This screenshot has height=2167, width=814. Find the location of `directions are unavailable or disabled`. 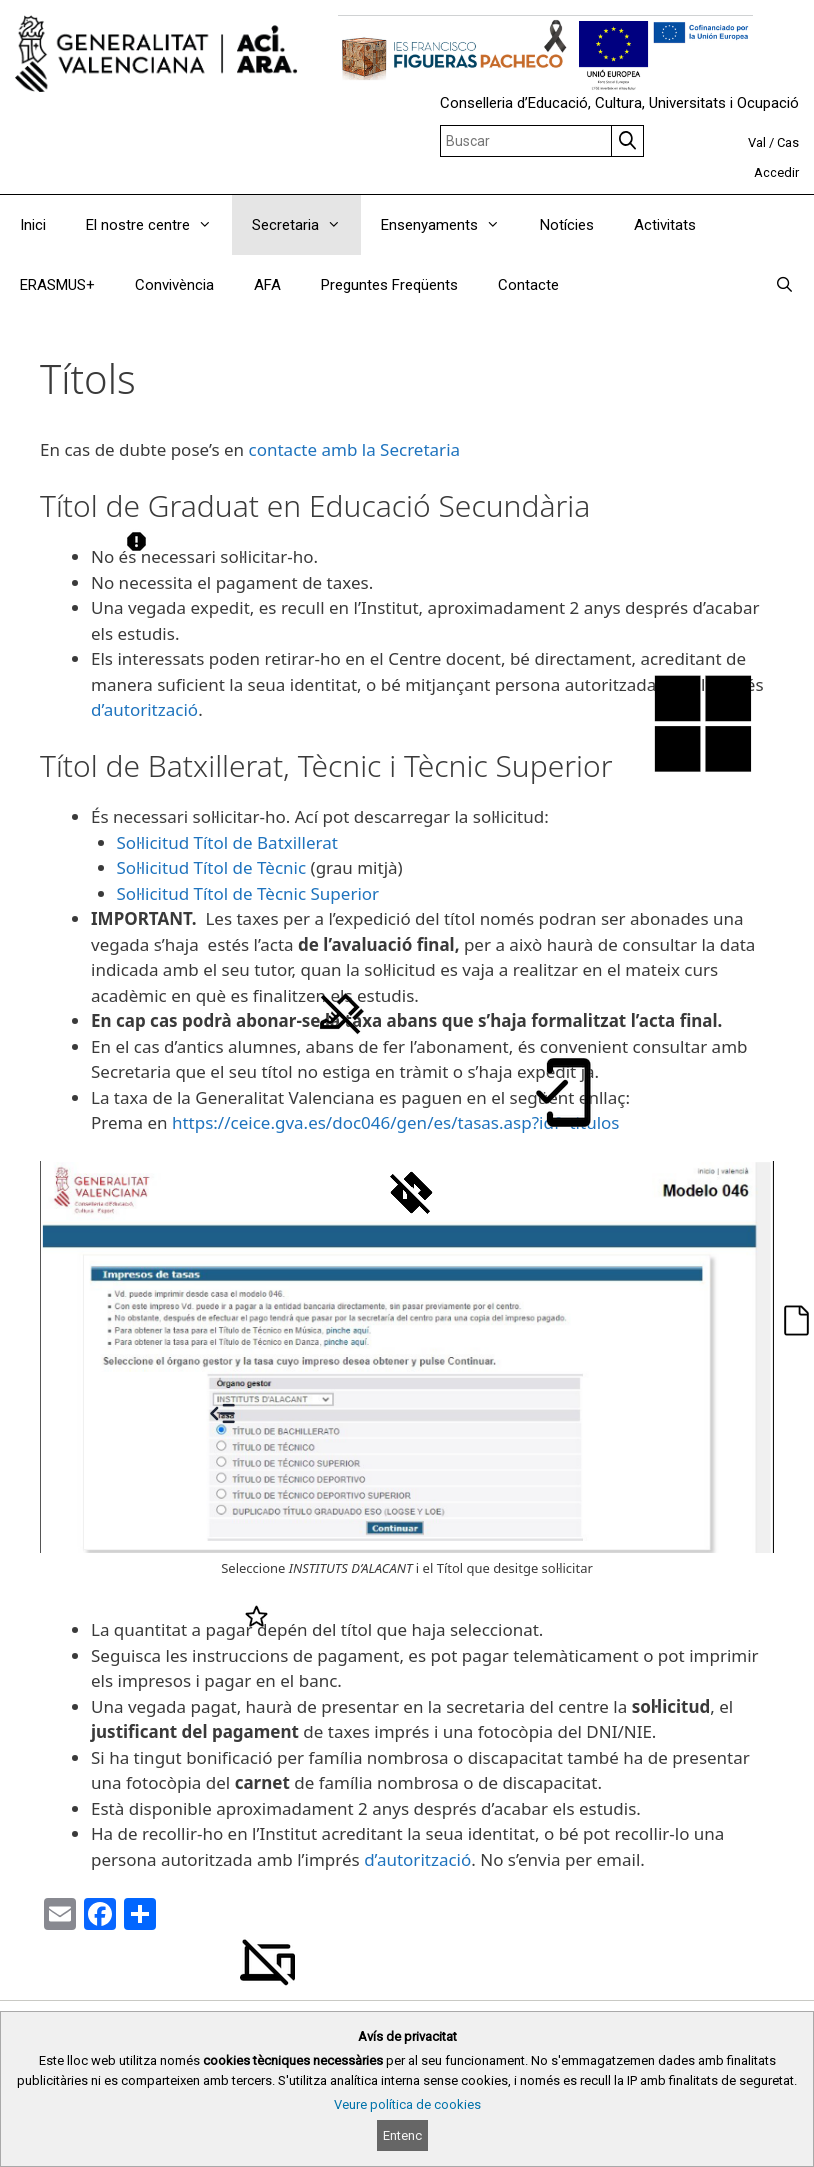

directions are unavailable or disabled is located at coordinates (411, 1192).